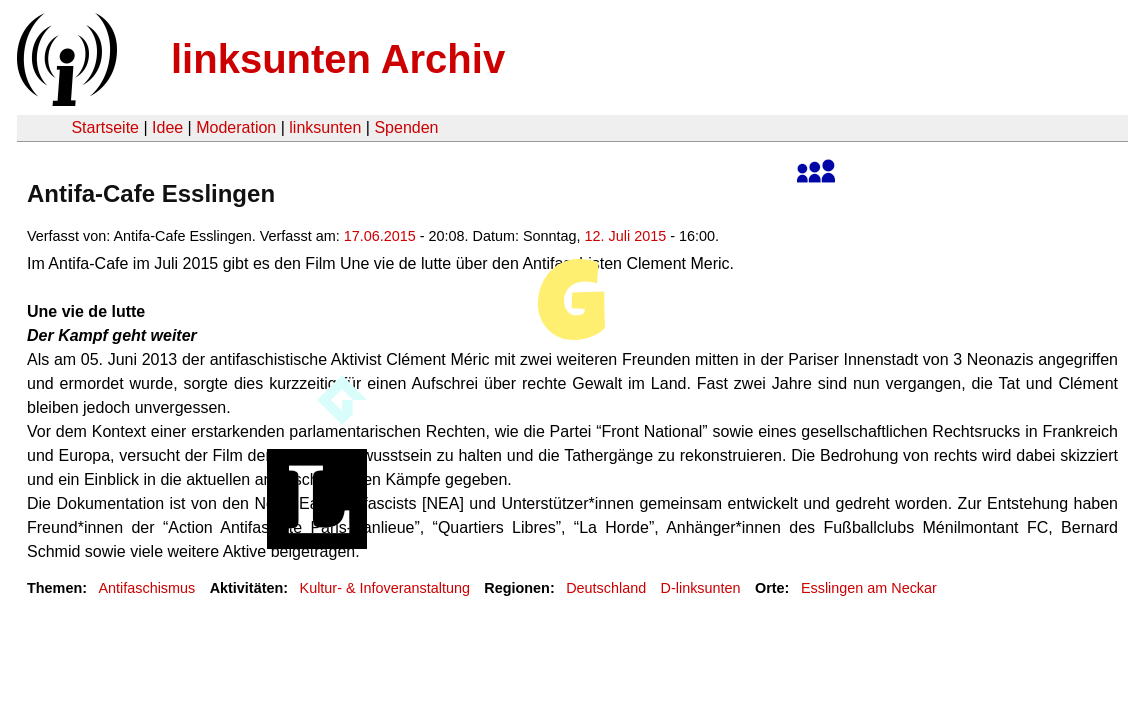 Image resolution: width=1145 pixels, height=720 pixels. I want to click on open the Grocy app, so click(571, 299).